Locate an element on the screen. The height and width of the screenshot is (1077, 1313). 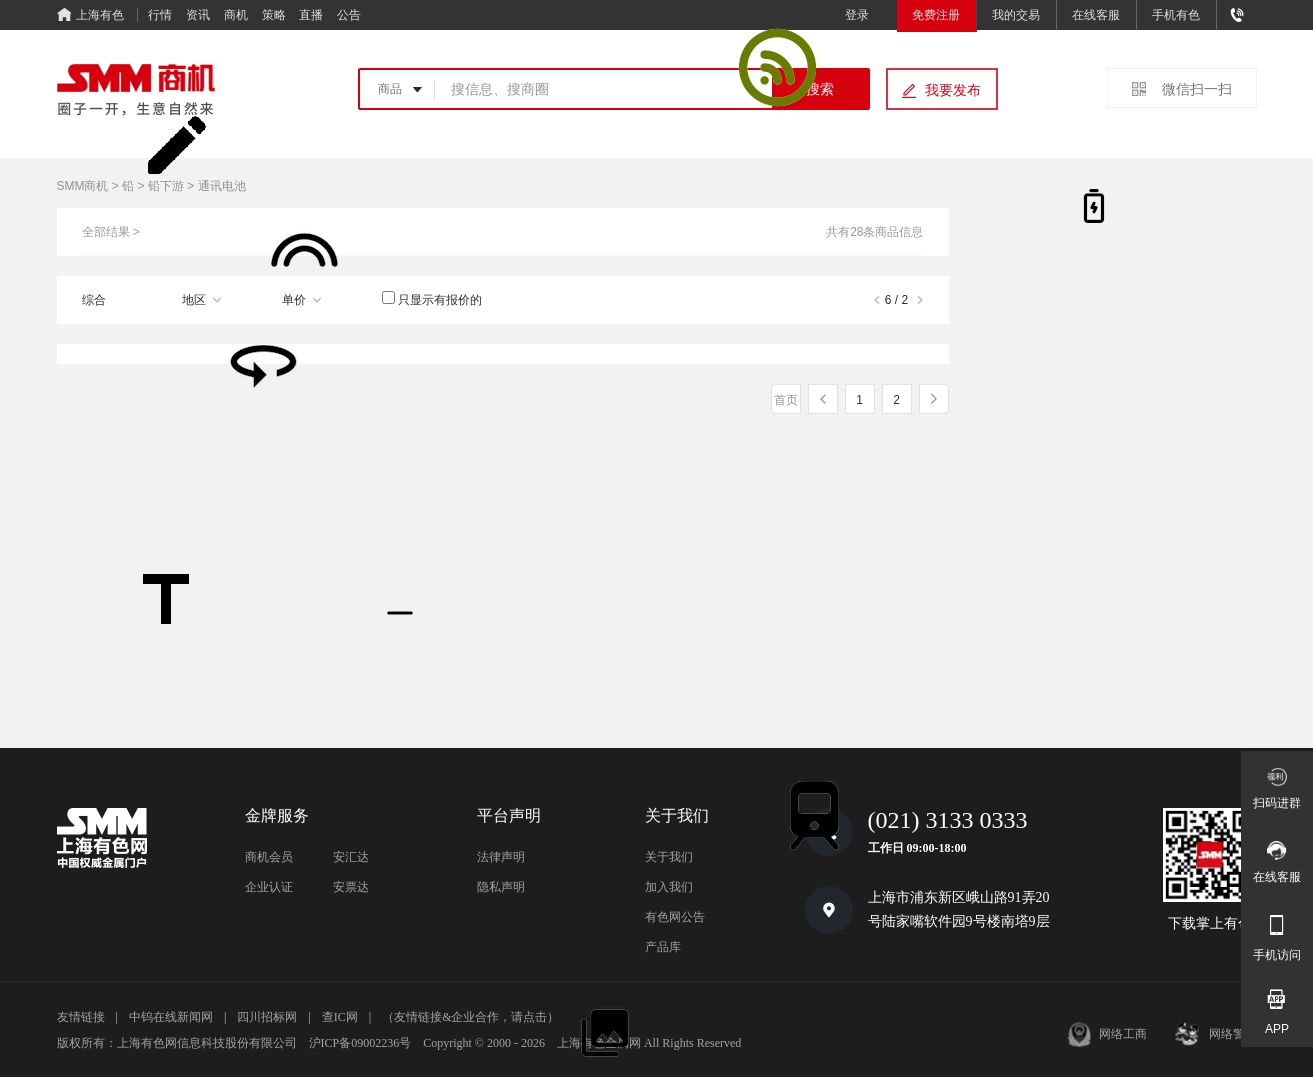
add a title or heading to your document is located at coordinates (166, 601).